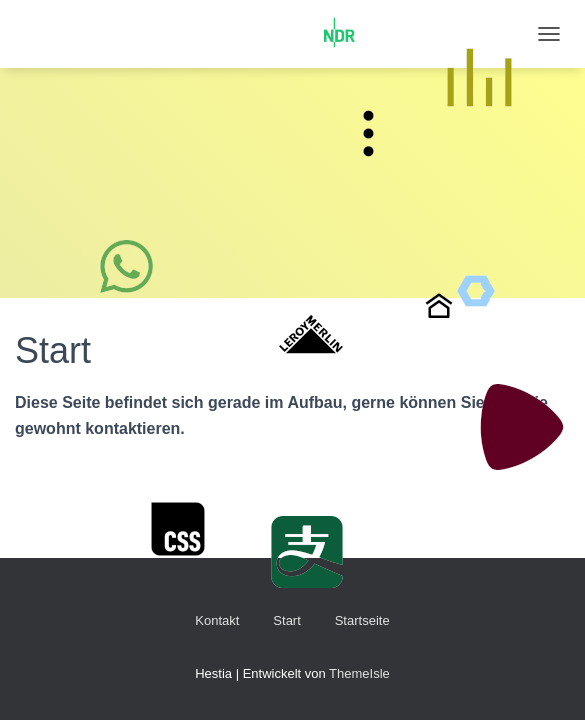 The image size is (585, 720). What do you see at coordinates (307, 552) in the screenshot?
I see `pay with Alipay` at bounding box center [307, 552].